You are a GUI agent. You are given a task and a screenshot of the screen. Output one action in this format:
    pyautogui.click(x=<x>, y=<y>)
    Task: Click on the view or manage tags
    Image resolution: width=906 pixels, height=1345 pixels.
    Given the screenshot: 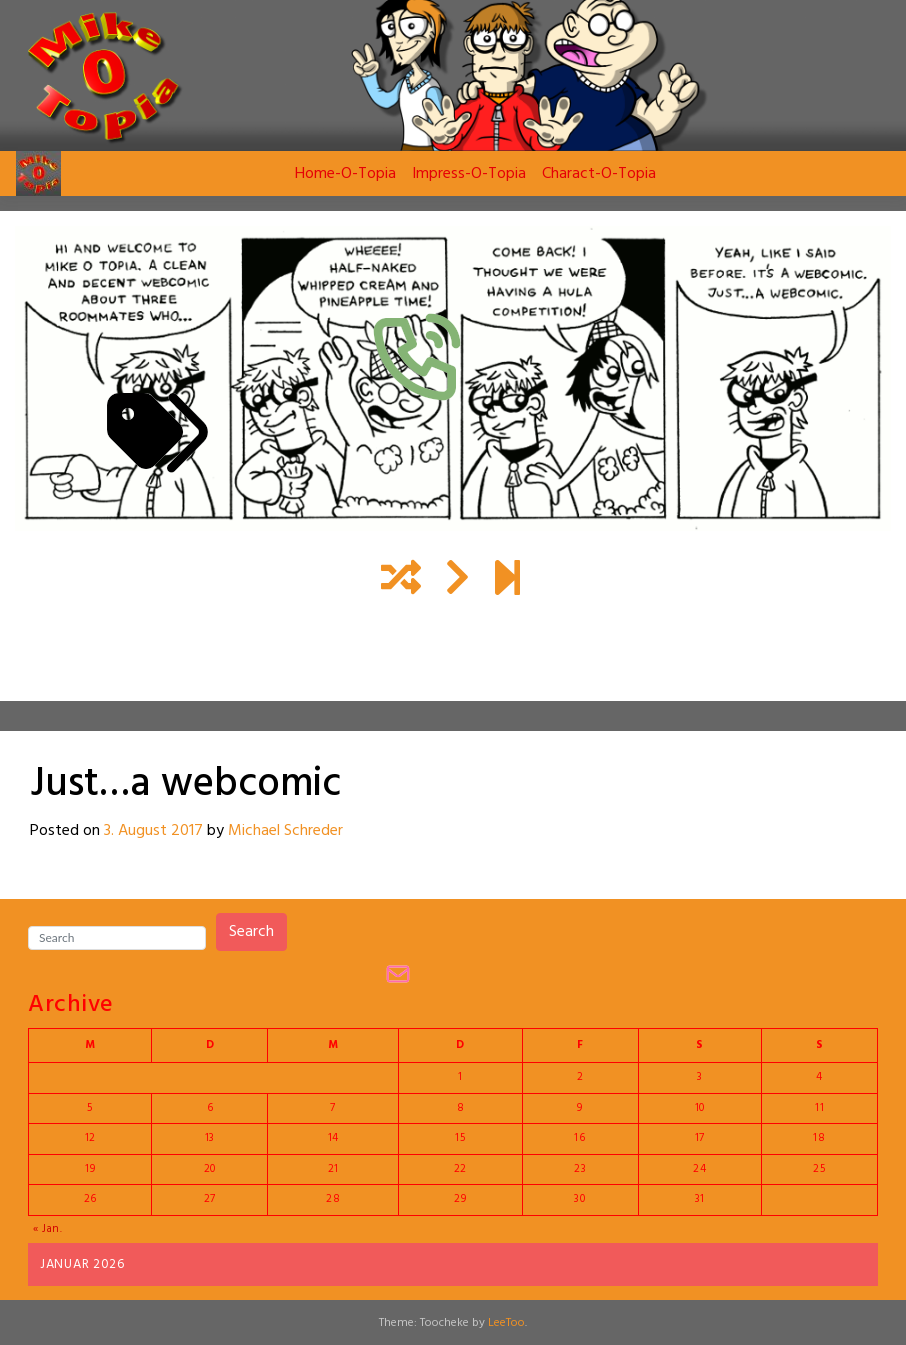 What is the action you would take?
    pyautogui.click(x=155, y=435)
    